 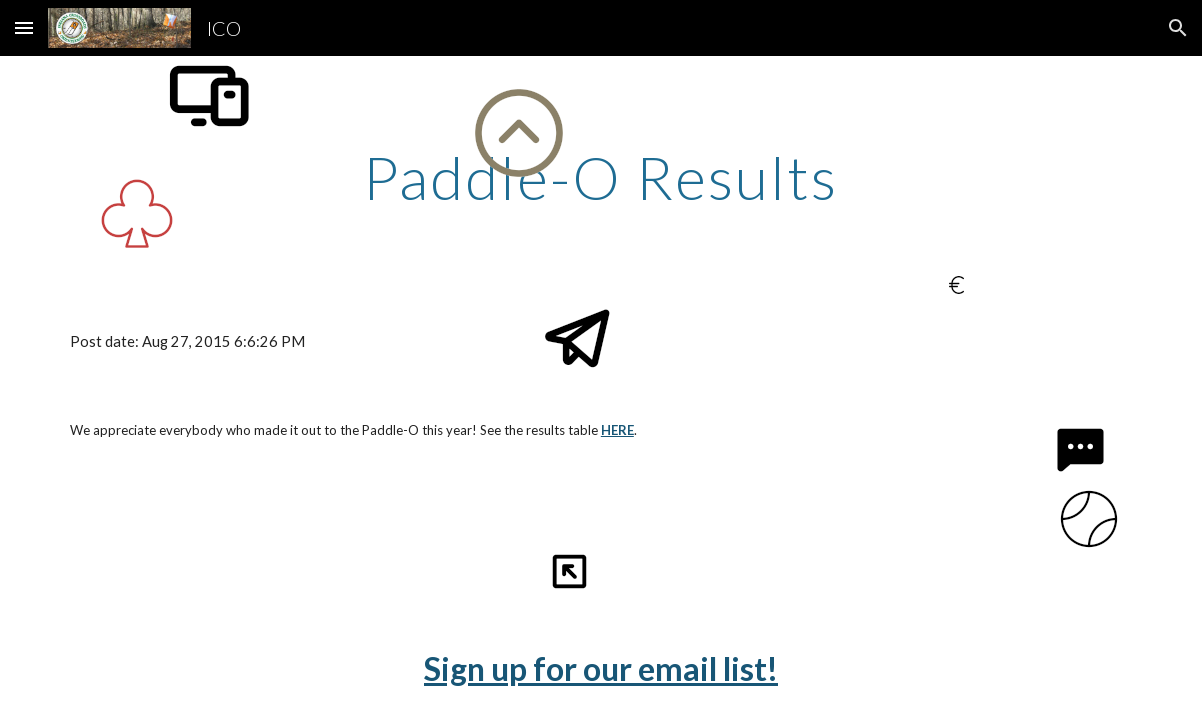 I want to click on open chat or messaging, so click(x=1080, y=446).